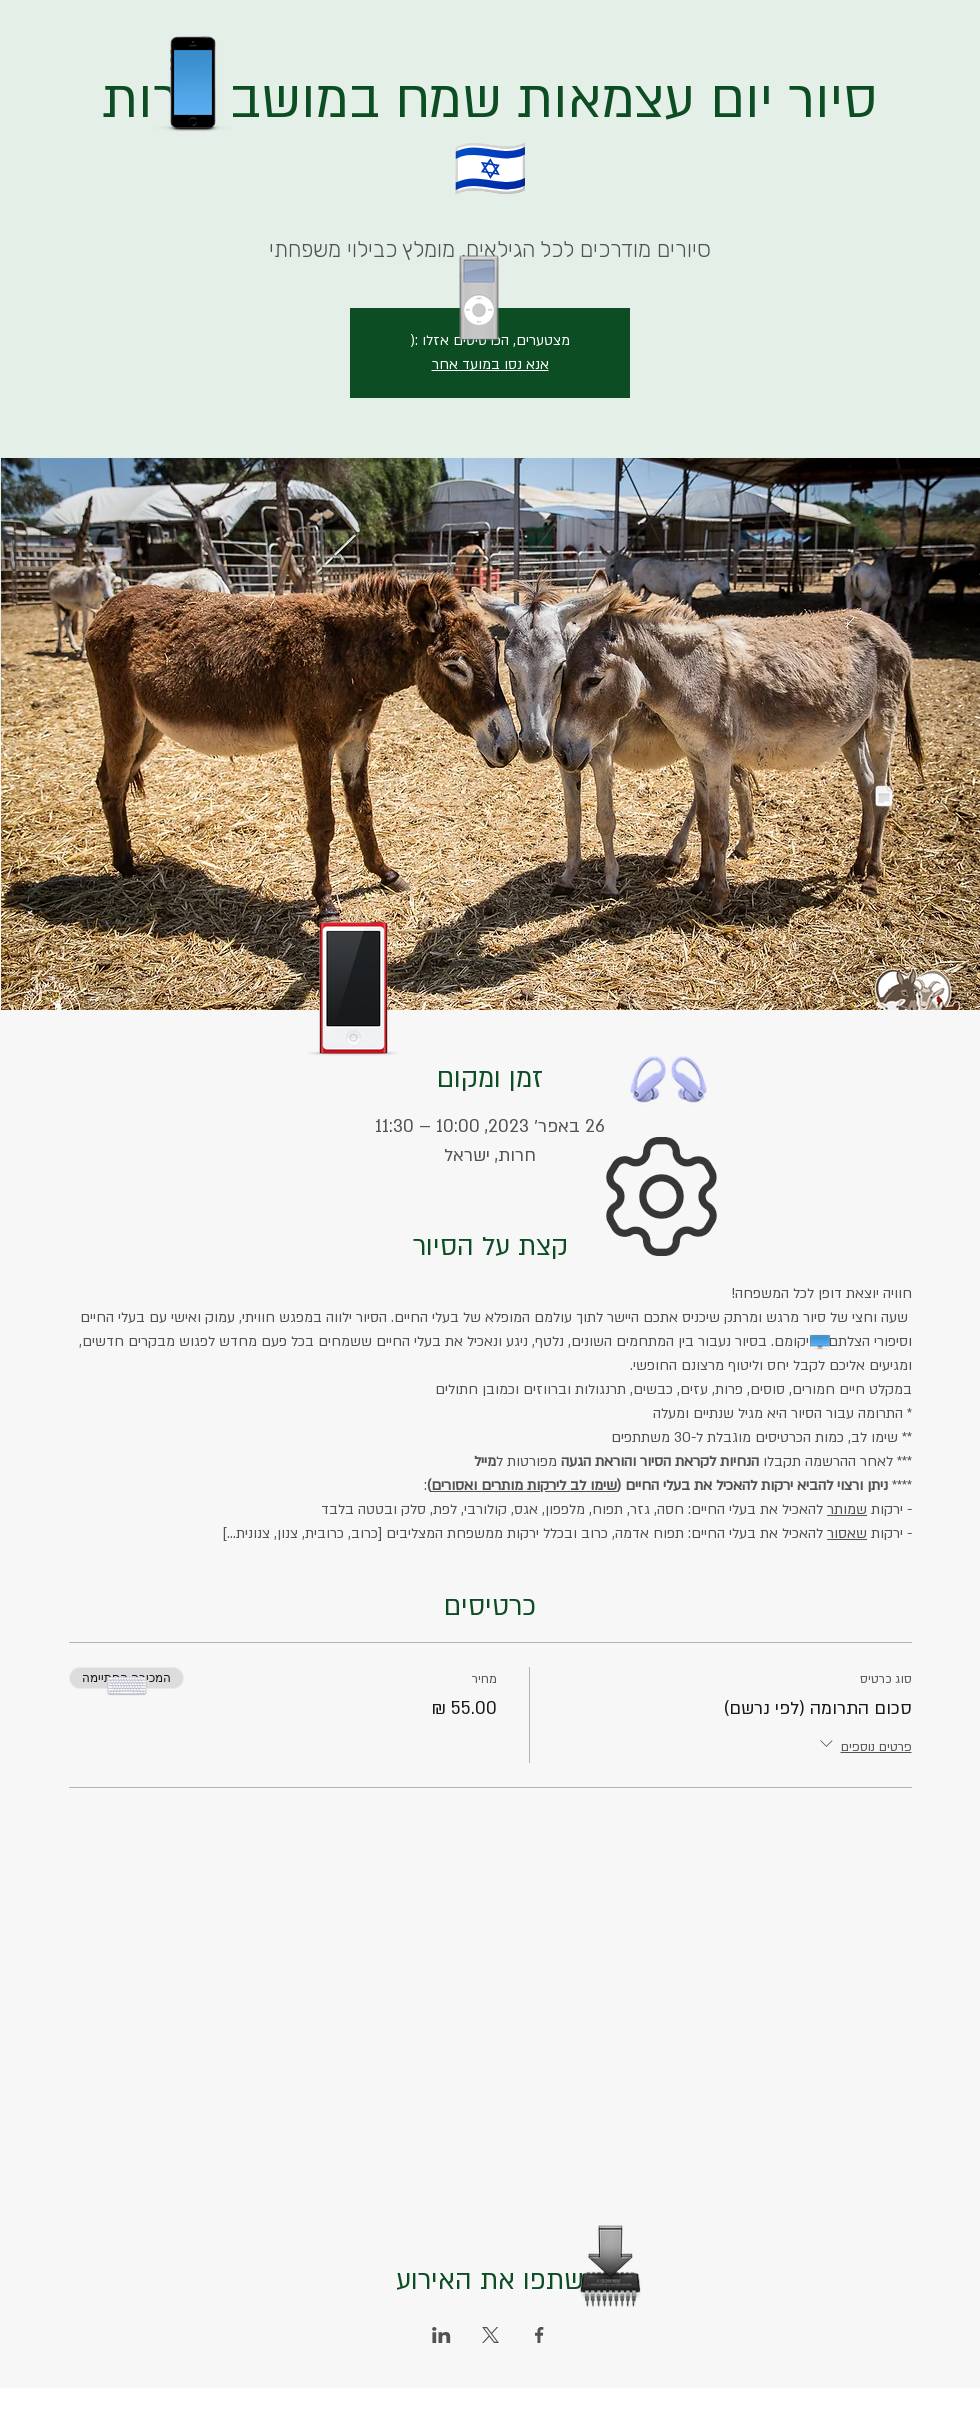 The image size is (980, 2417). Describe the element at coordinates (884, 796) in the screenshot. I see `a plain text file` at that location.